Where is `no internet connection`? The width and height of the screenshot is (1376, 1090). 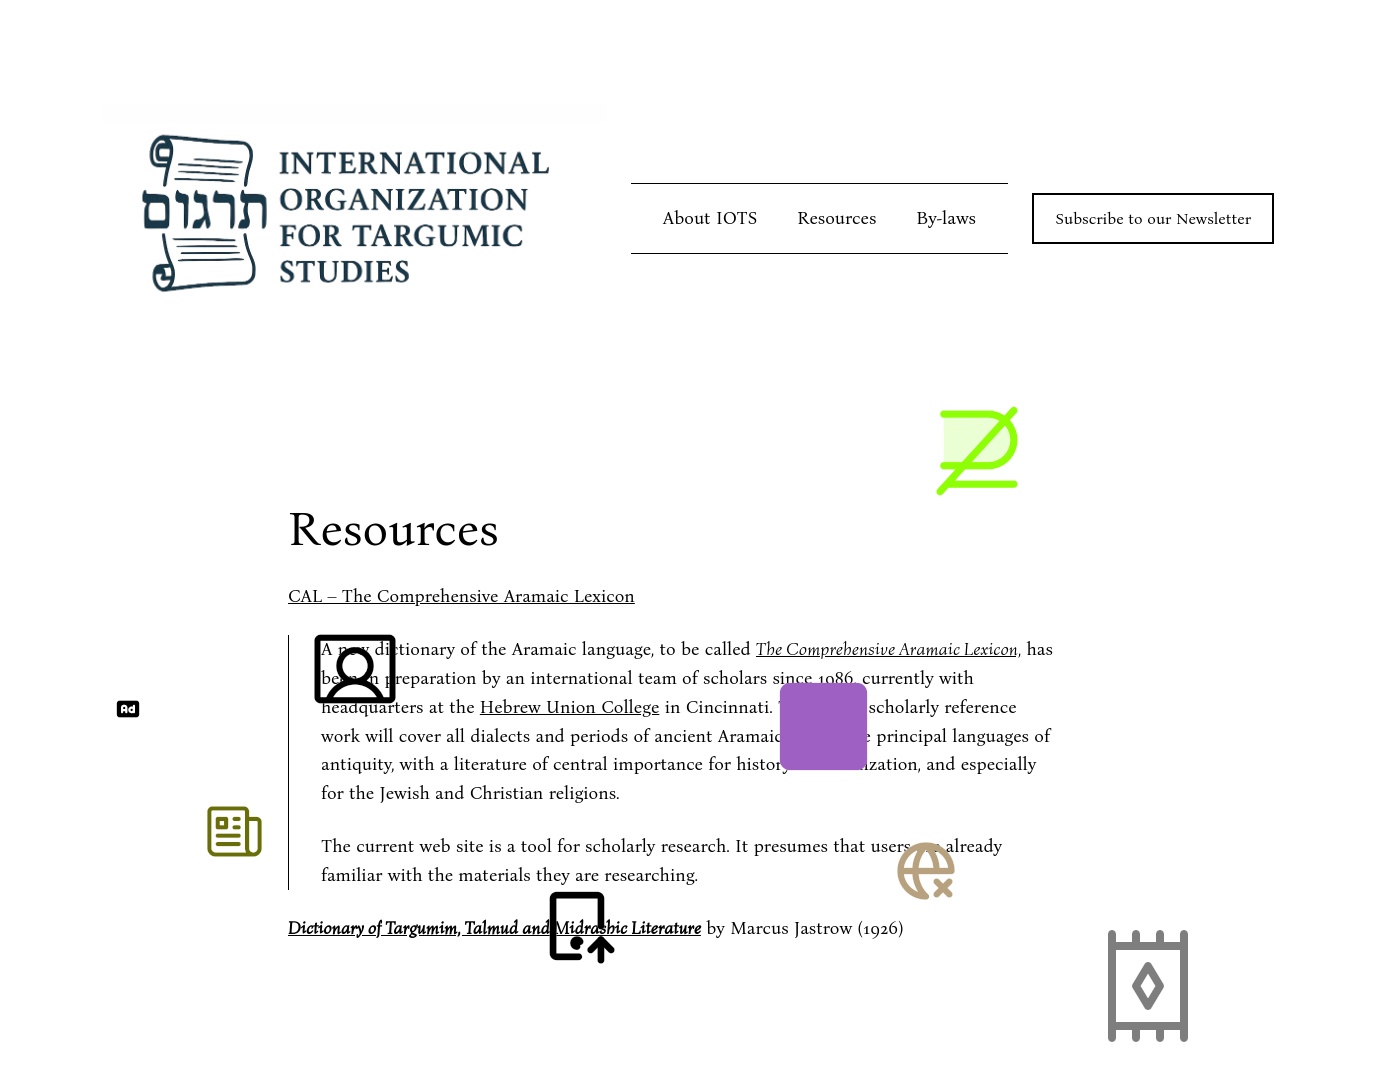 no internet connection is located at coordinates (926, 871).